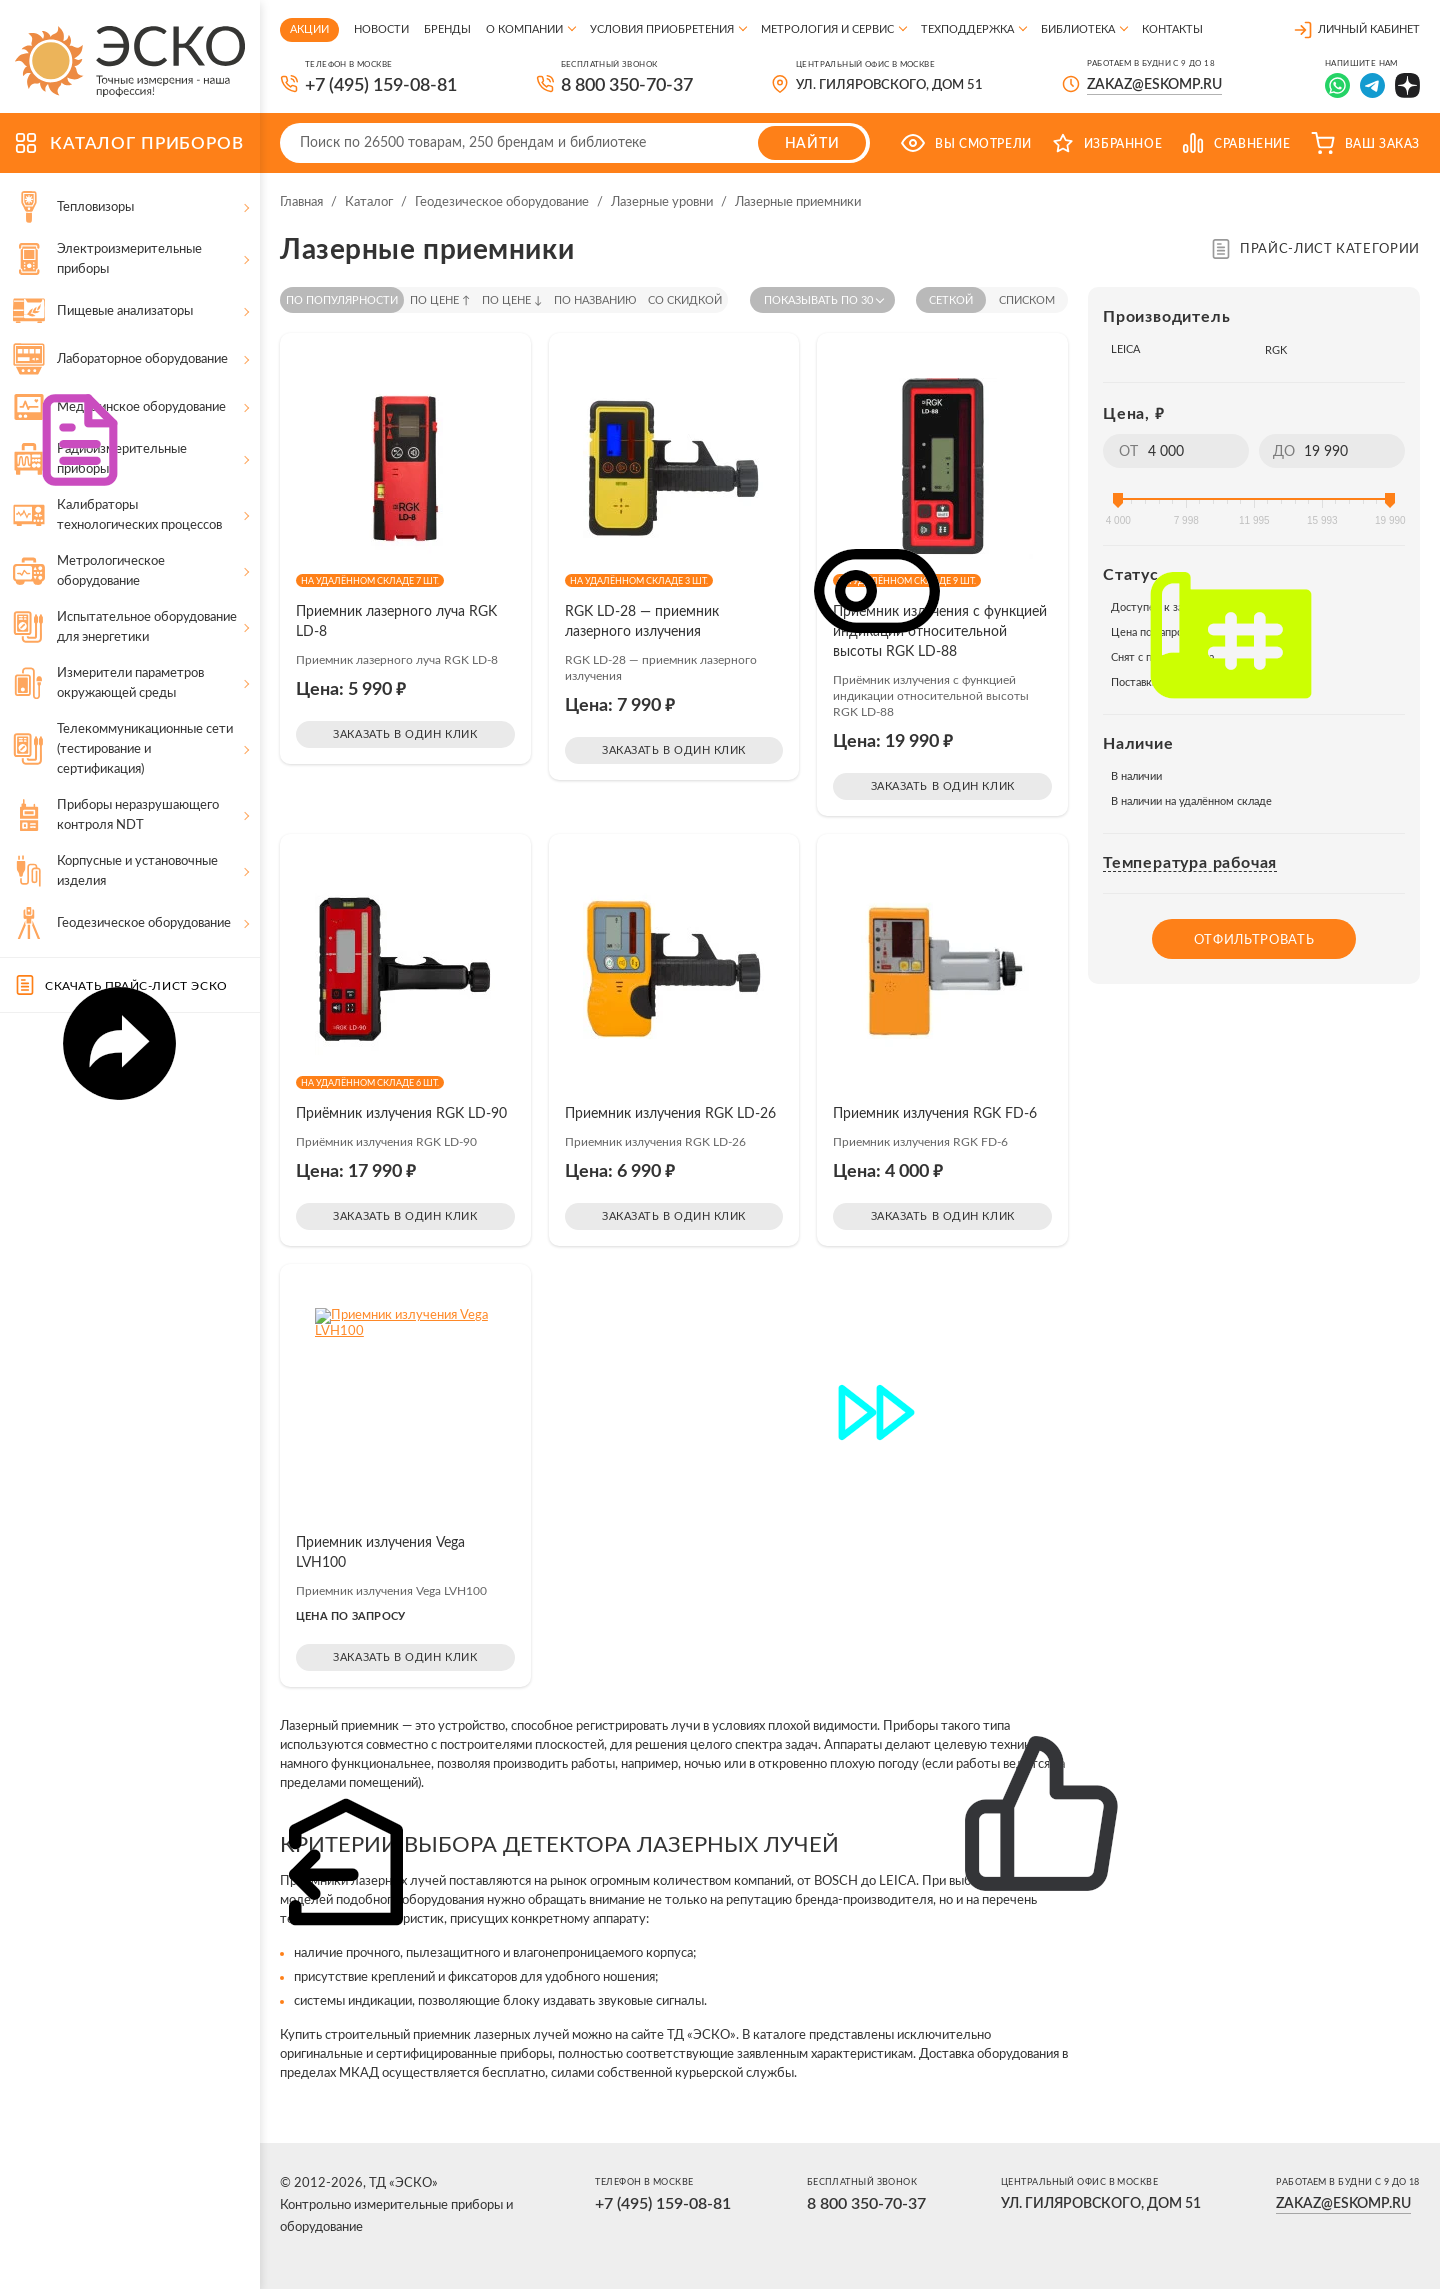 This screenshot has height=2289, width=1440. Describe the element at coordinates (876, 1412) in the screenshot. I see `skip forward in media playback` at that location.